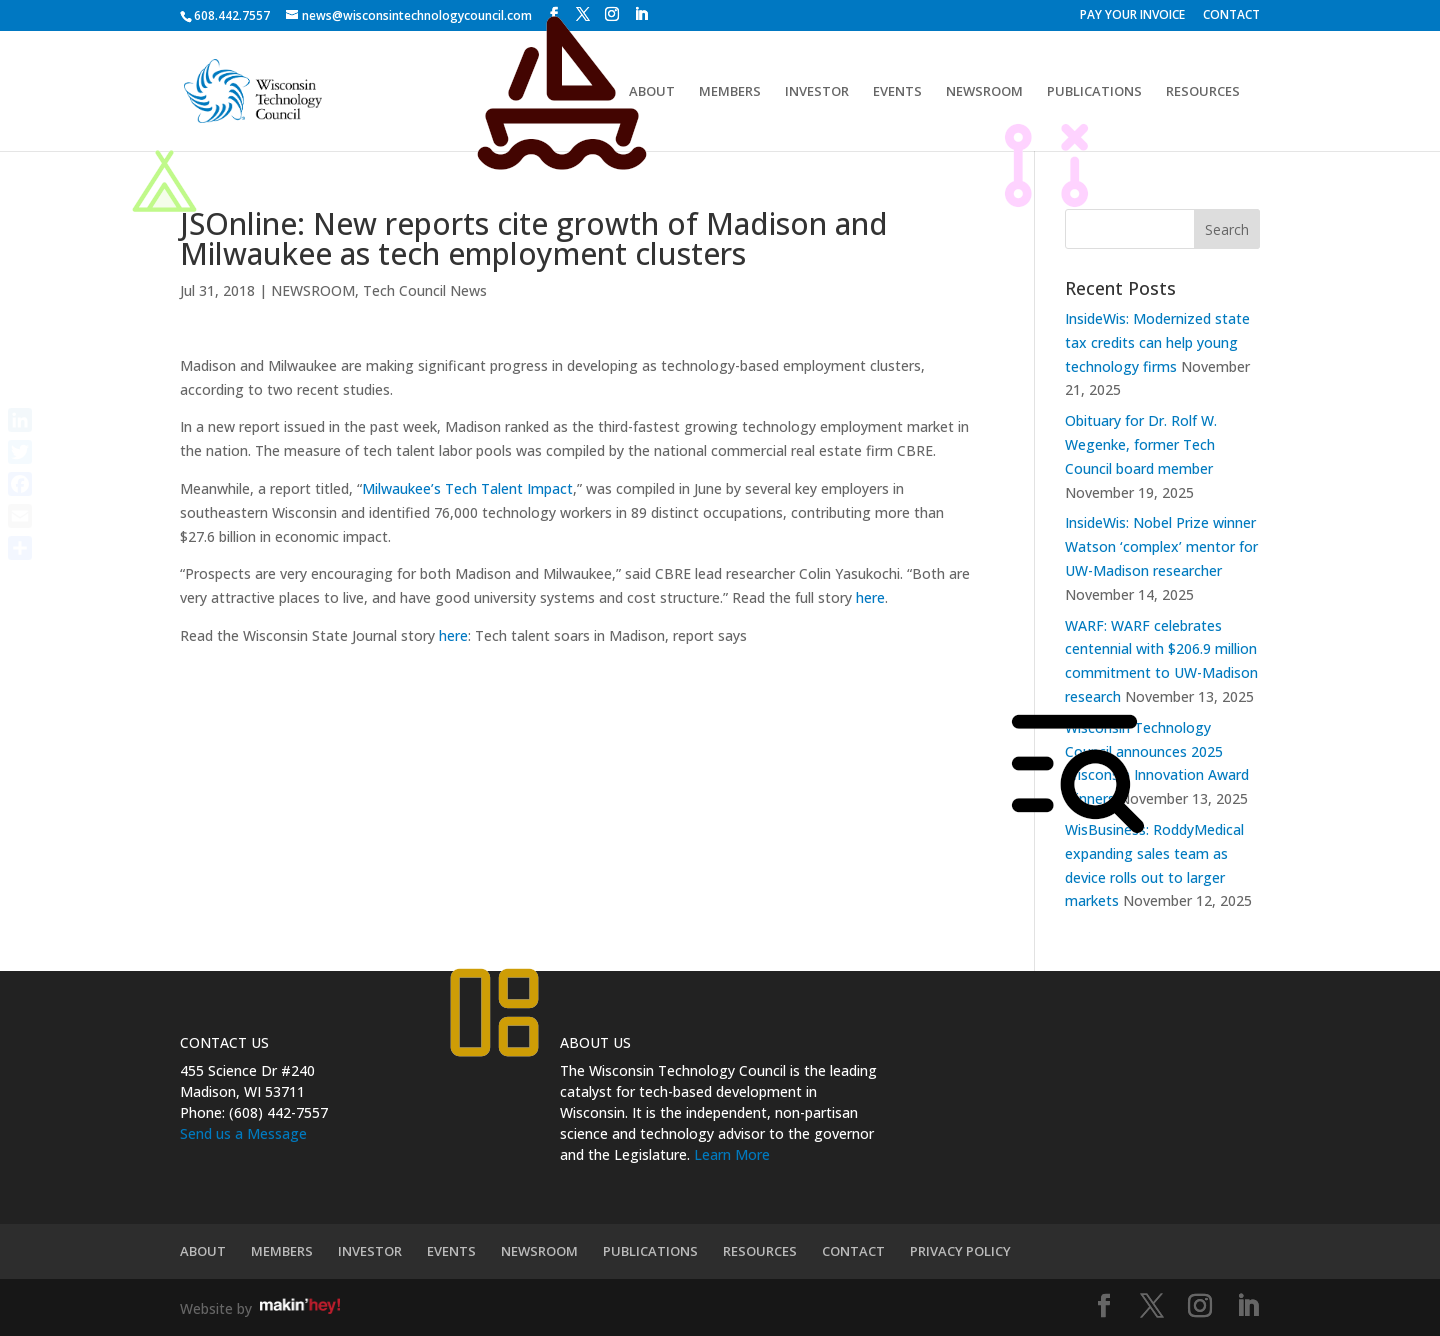 The height and width of the screenshot is (1336, 1440). I want to click on toggle left sidebar panel, so click(494, 1012).